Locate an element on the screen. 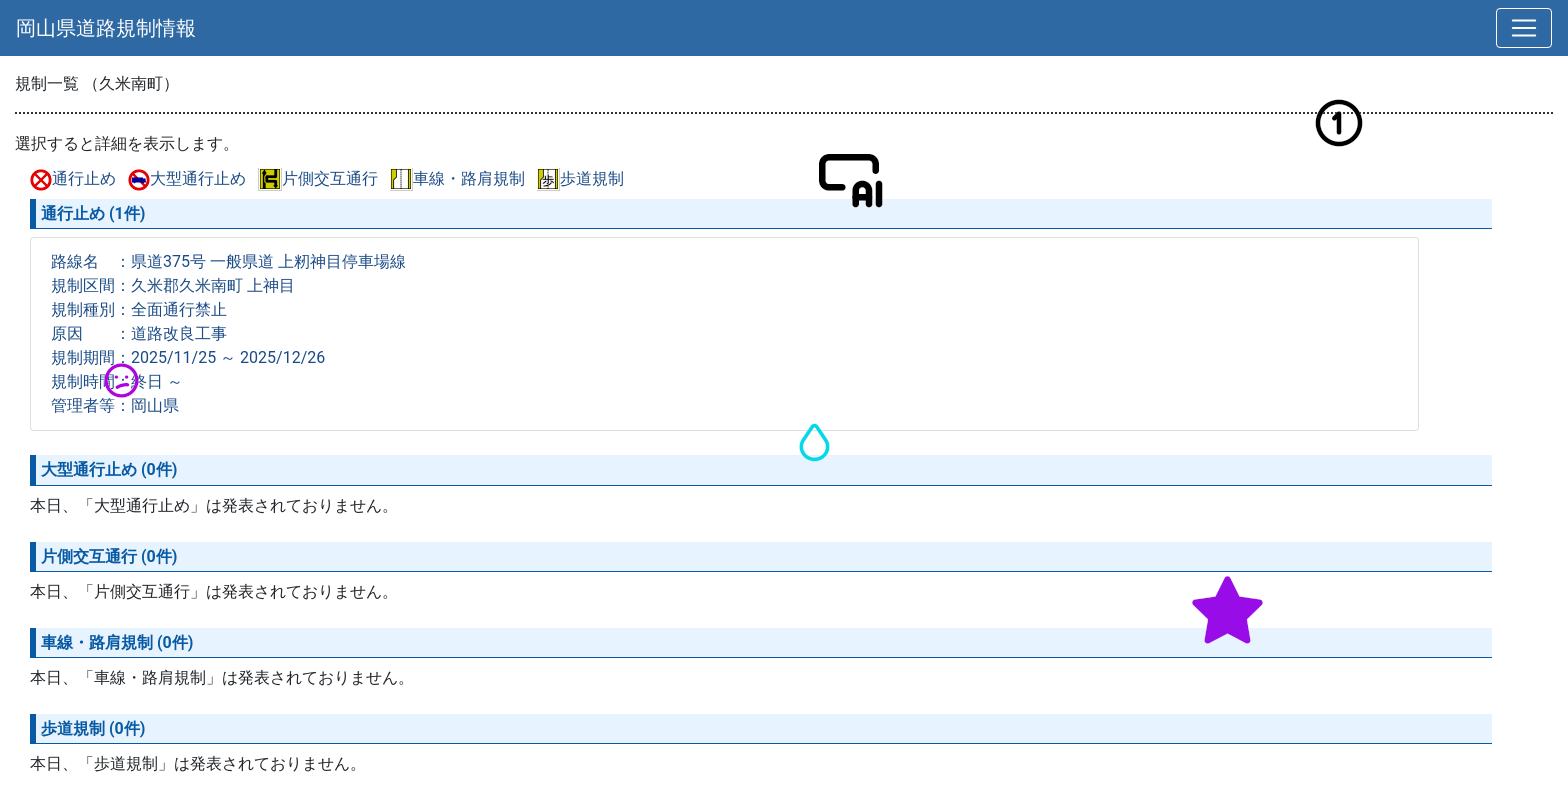 The height and width of the screenshot is (792, 1568). indicates the first step in a process or tutorial is located at coordinates (1339, 123).